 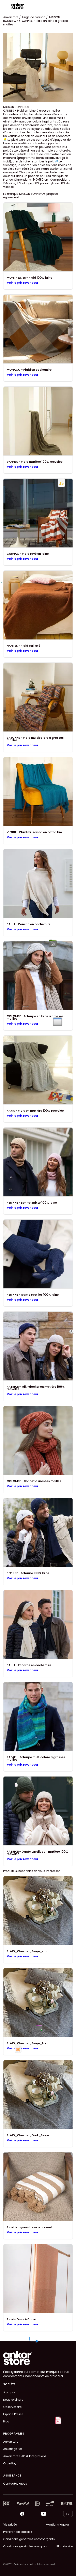 I want to click on open your pictures folder, so click(x=53, y=943).